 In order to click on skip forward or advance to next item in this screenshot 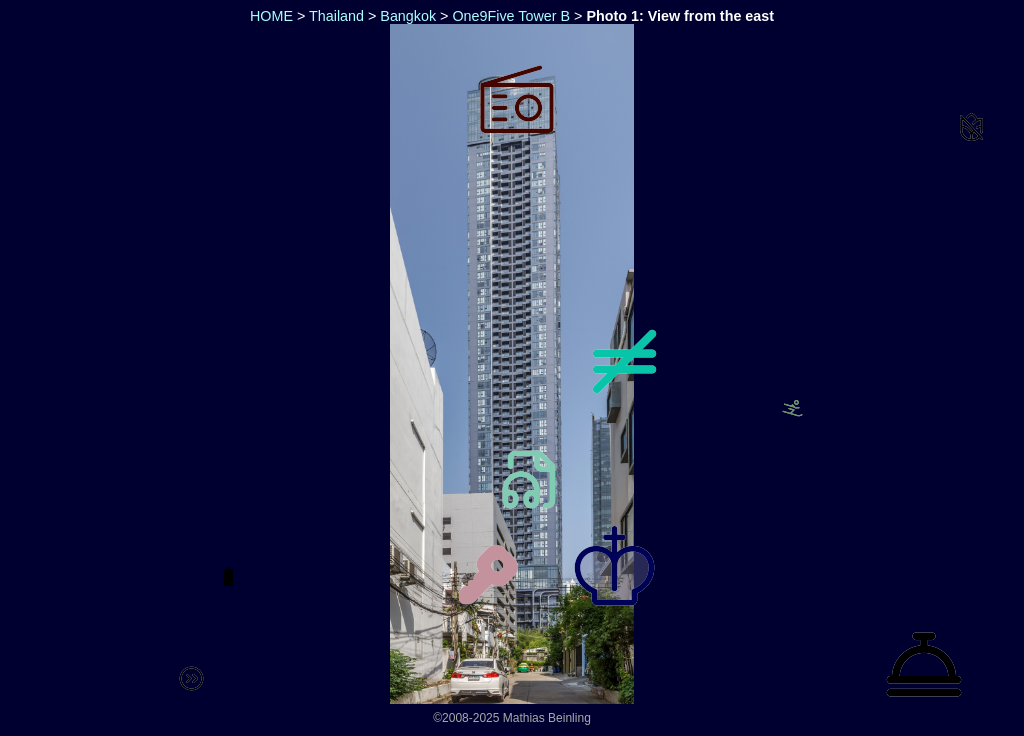, I will do `click(191, 678)`.